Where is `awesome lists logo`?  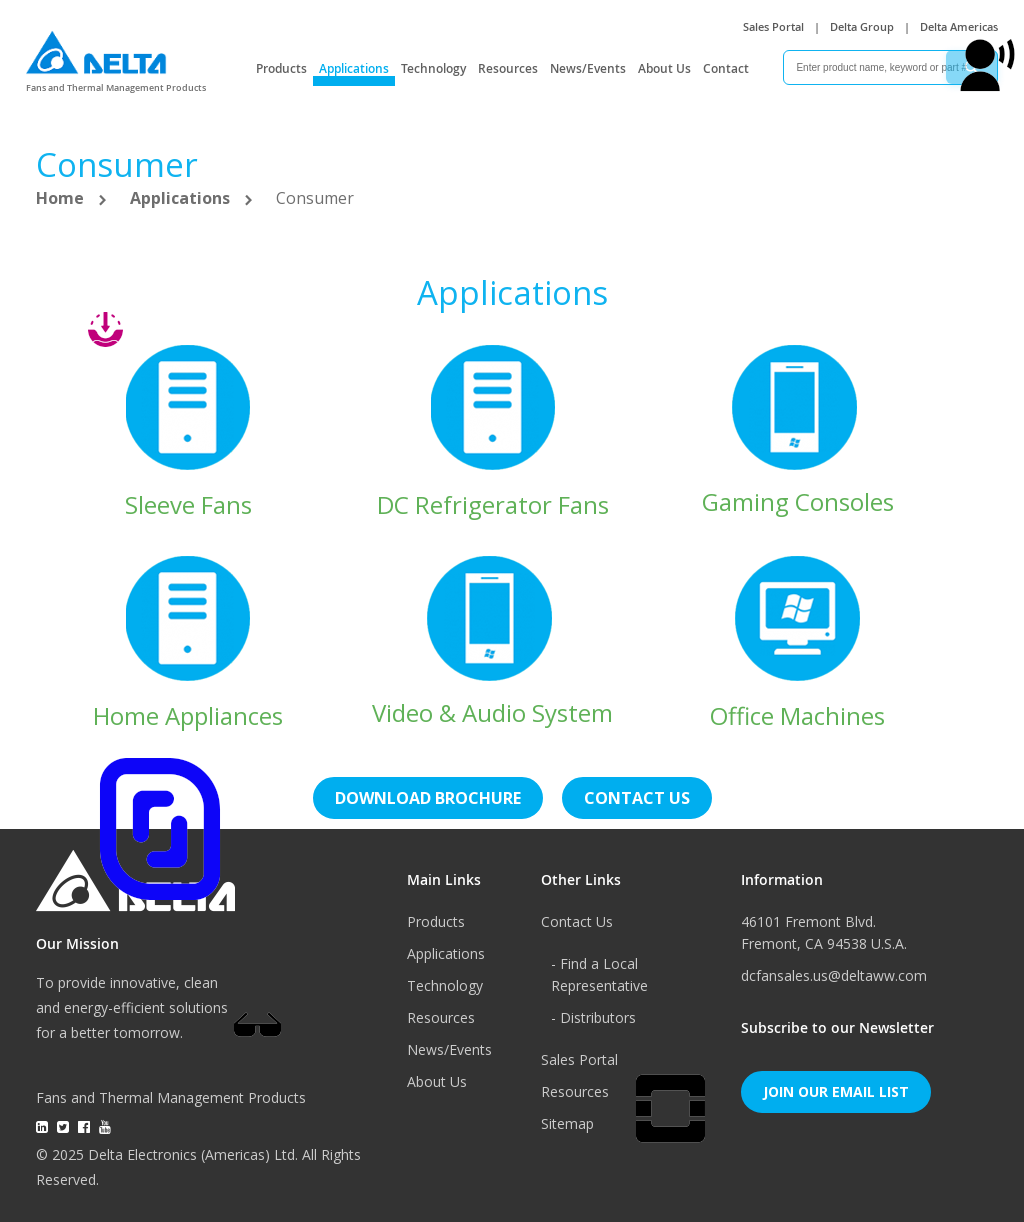 awesome lists logo is located at coordinates (257, 1024).